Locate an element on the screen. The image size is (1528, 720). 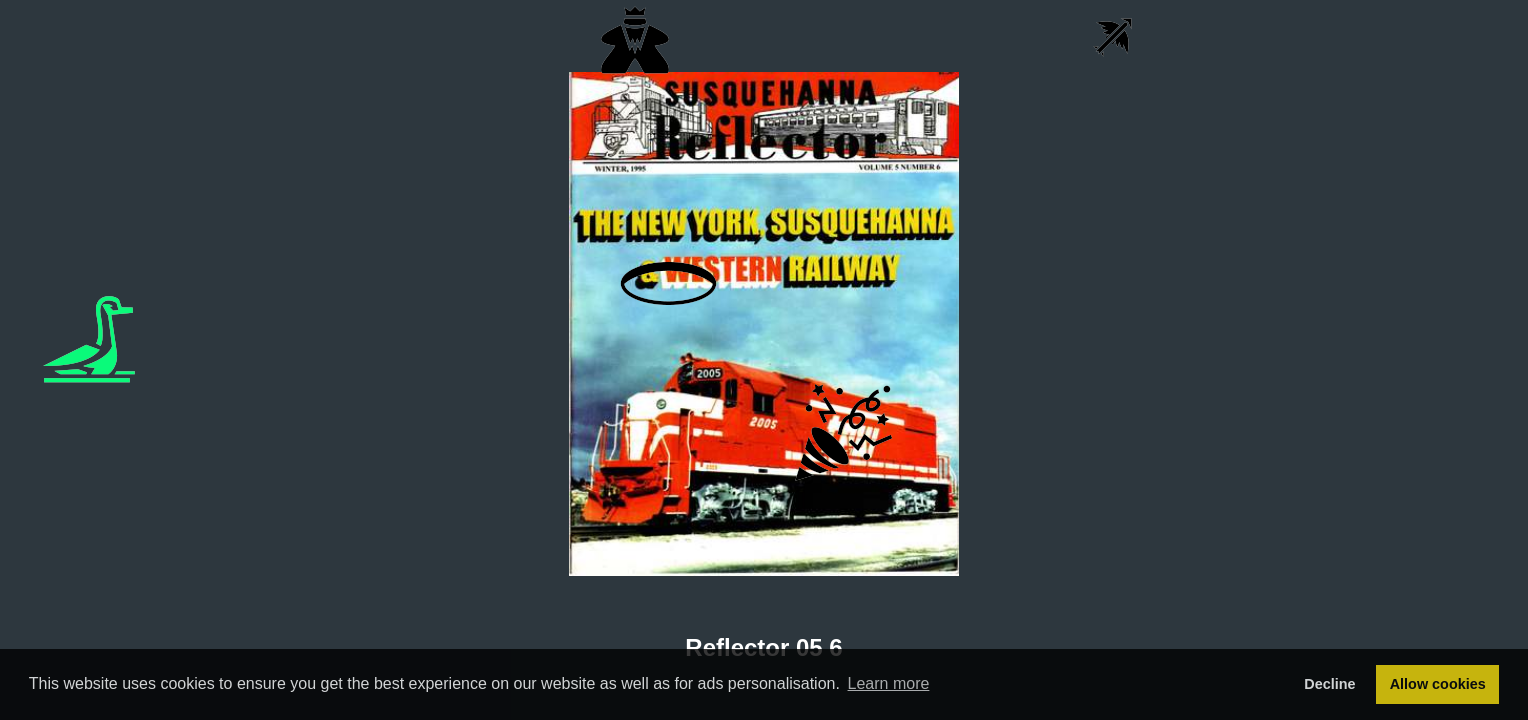
canadian goose character or wildlife element is located at coordinates (88, 339).